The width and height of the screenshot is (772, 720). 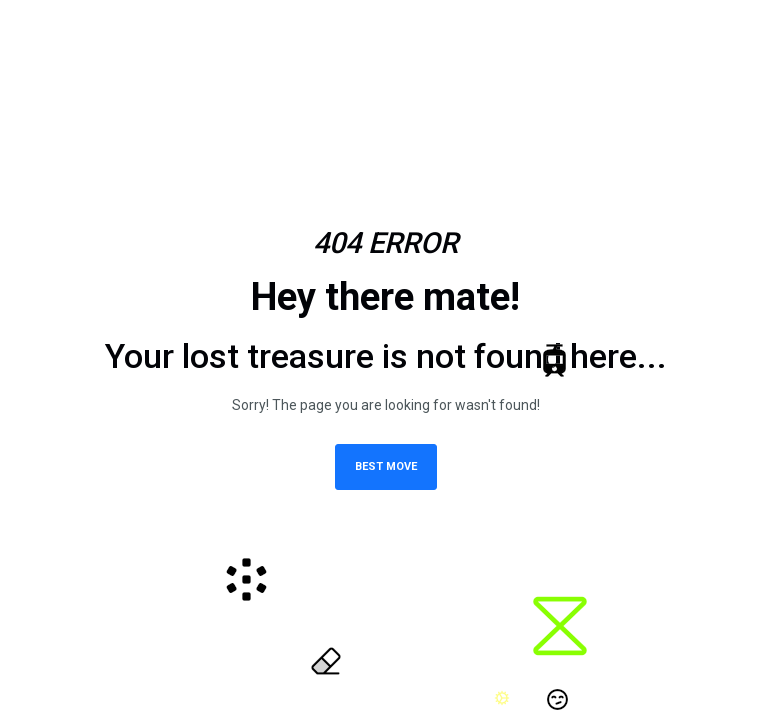 I want to click on denodo brand logo, so click(x=246, y=579).